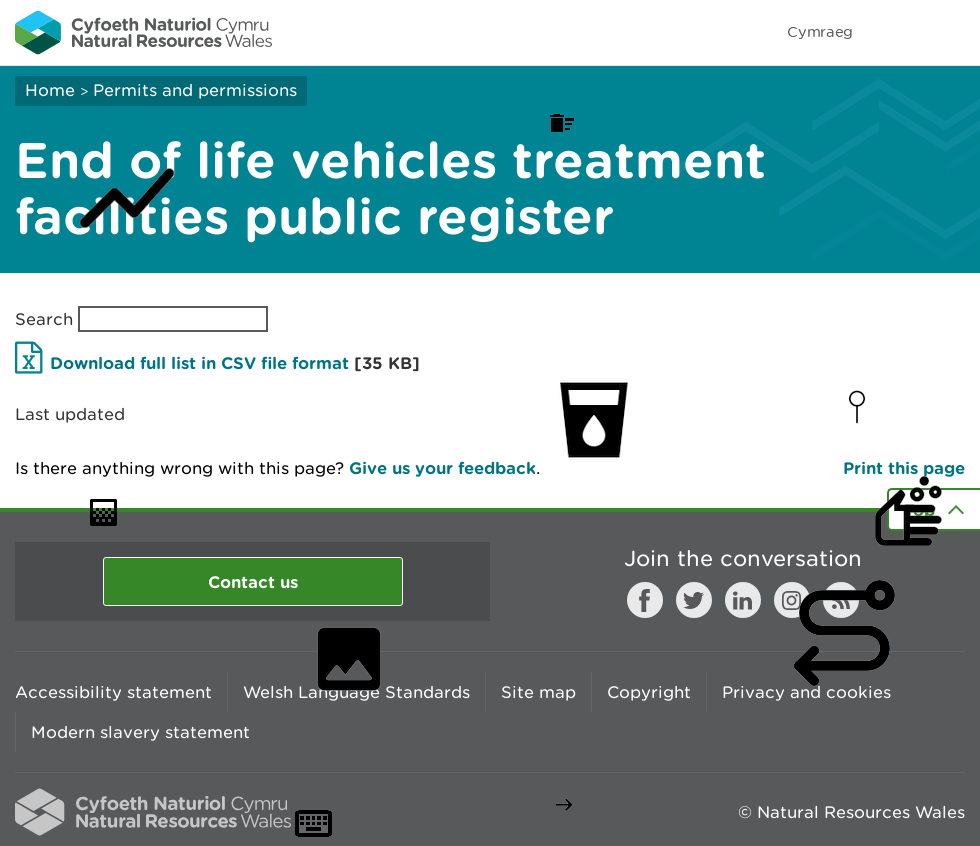 The image size is (980, 846). What do you see at coordinates (844, 630) in the screenshot?
I see `turn left ahead in navigation` at bounding box center [844, 630].